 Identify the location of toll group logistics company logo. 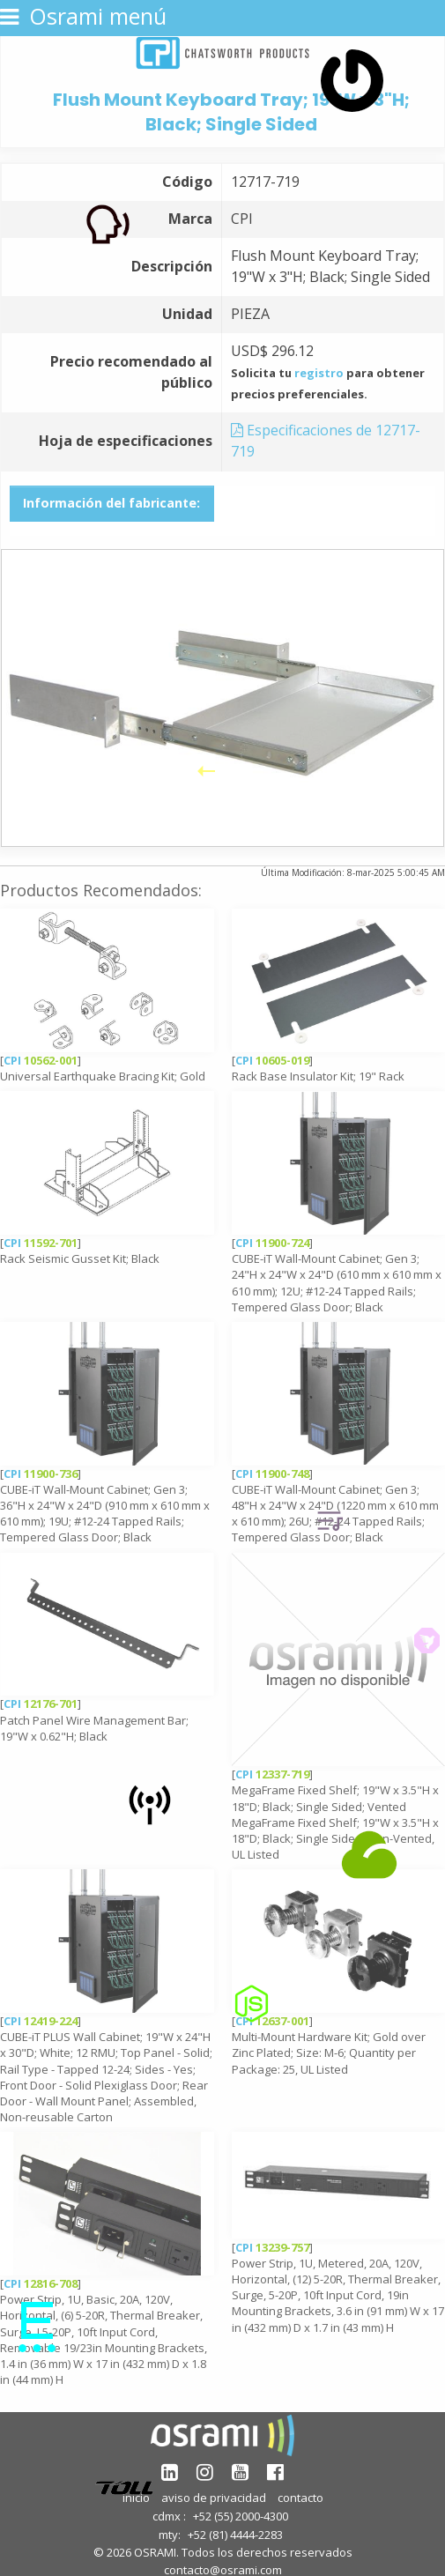
(124, 2488).